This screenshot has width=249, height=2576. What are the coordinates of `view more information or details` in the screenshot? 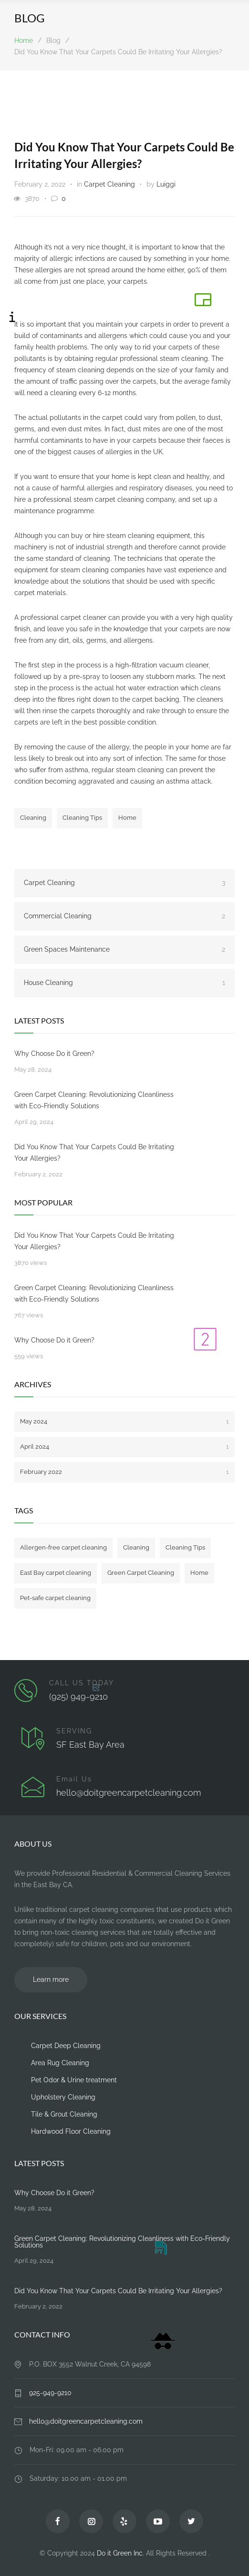 It's located at (12, 317).